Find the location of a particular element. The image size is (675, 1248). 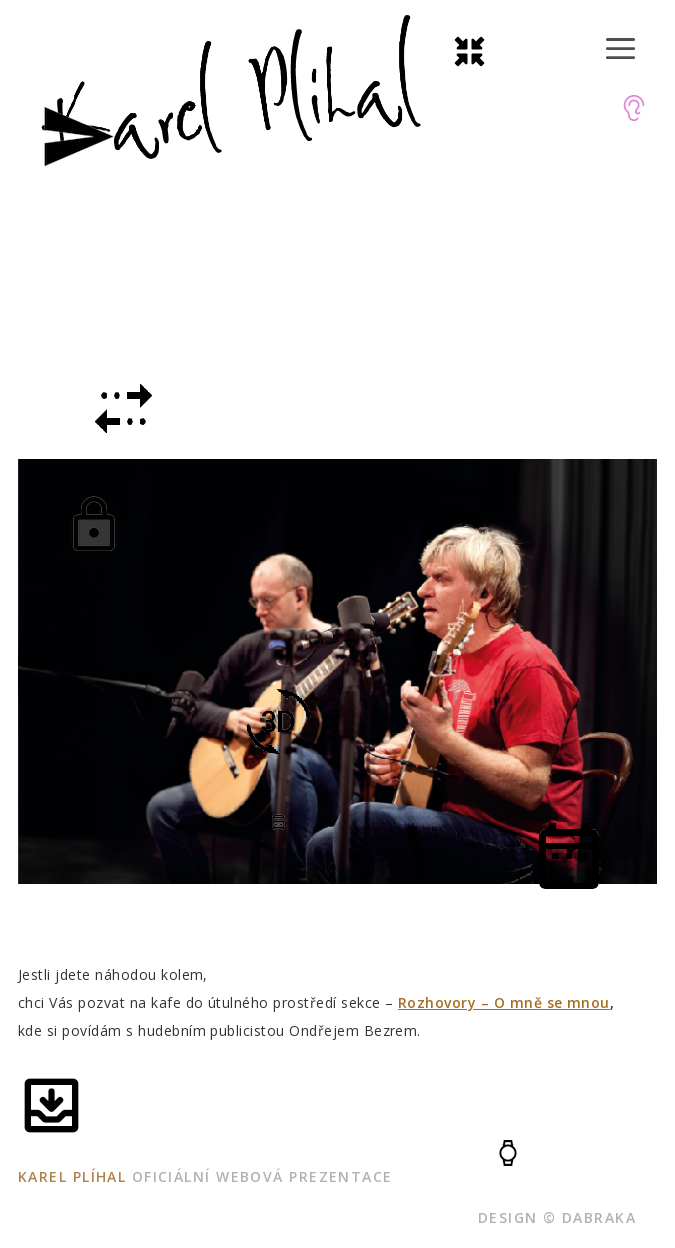

send a message or form is located at coordinates (77, 136).